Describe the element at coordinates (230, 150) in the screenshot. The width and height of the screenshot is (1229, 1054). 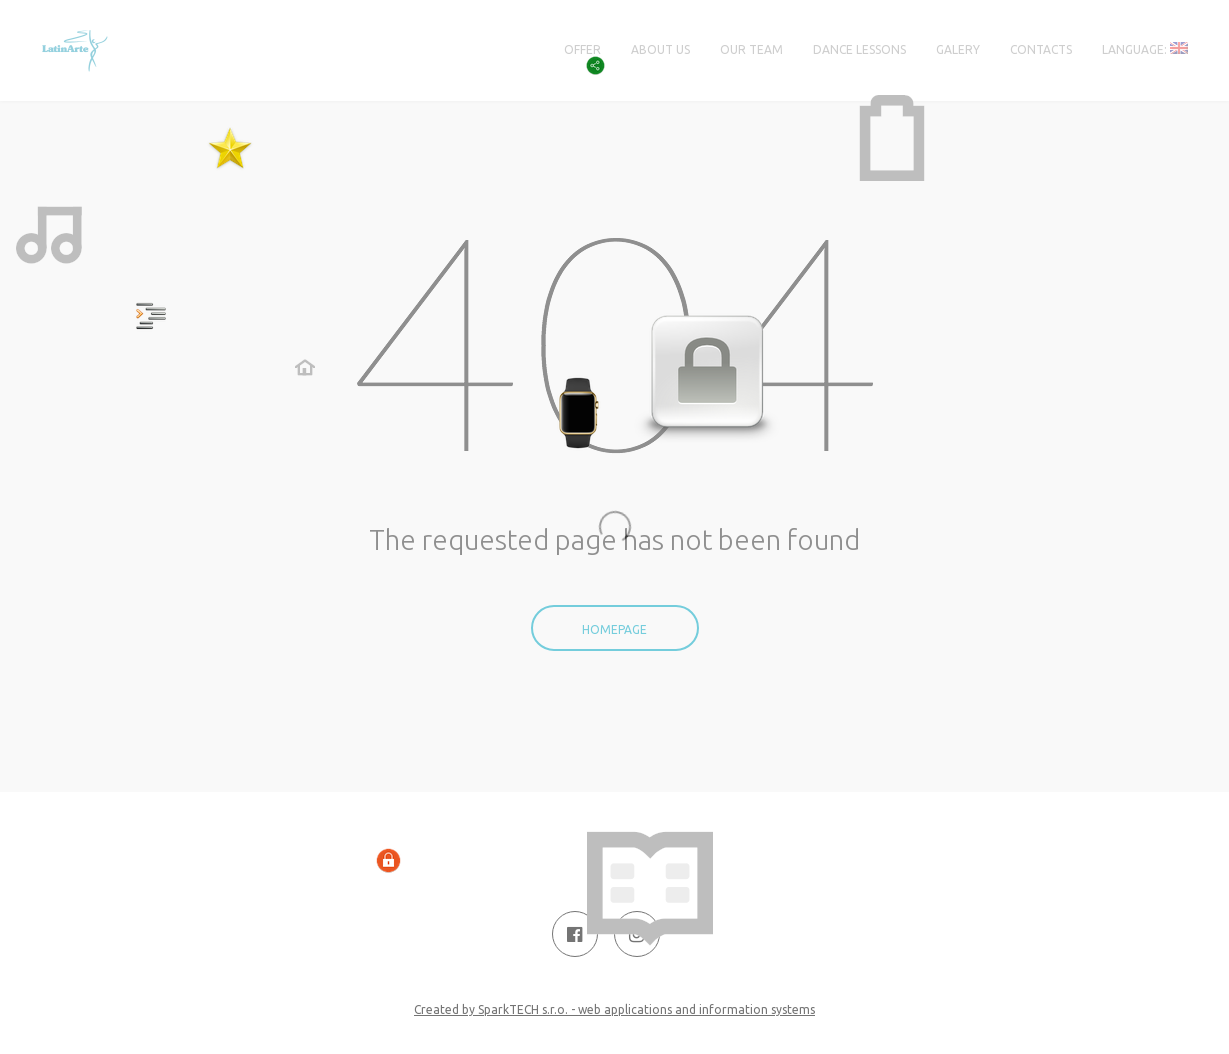
I see `indicates a starred or favorited item` at that location.